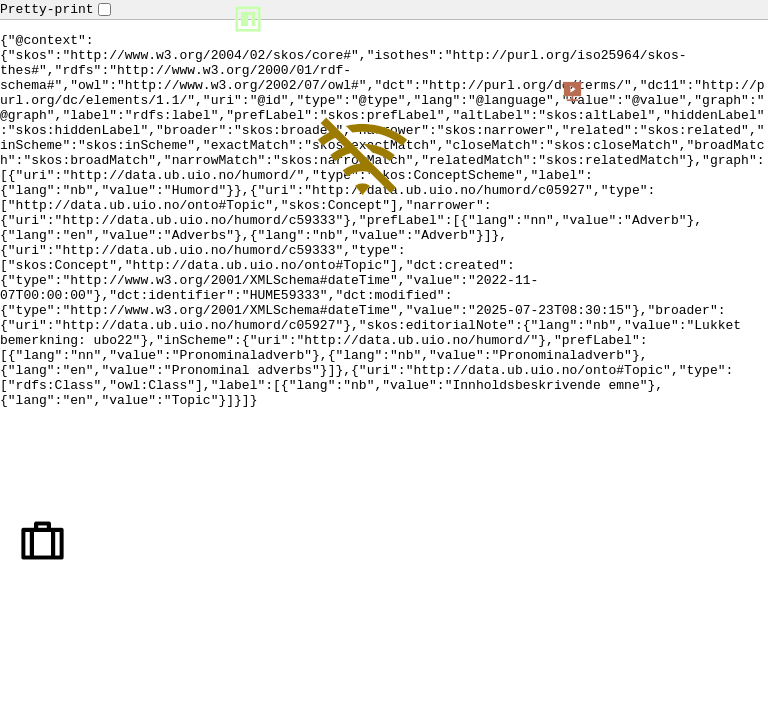  Describe the element at coordinates (572, 91) in the screenshot. I see `start a presentation slideshow` at that location.